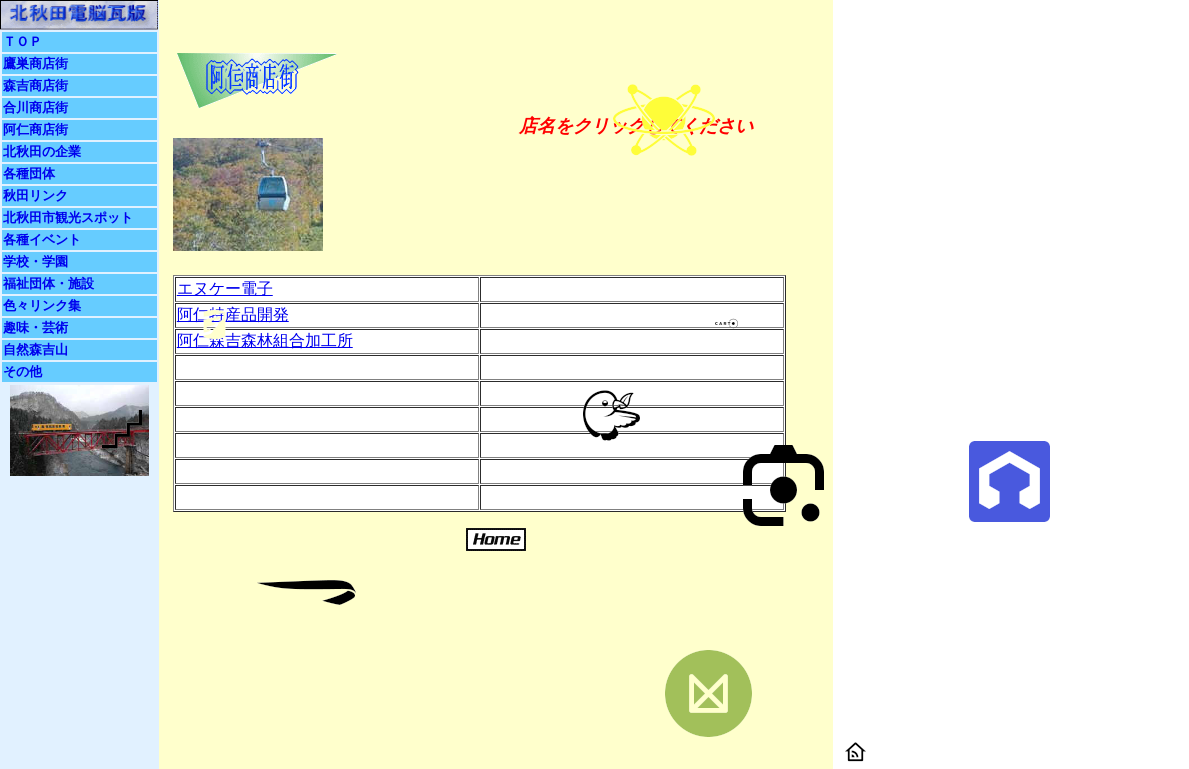  What do you see at coordinates (726, 323) in the screenshot?
I see `CARTO mapping platform logo` at bounding box center [726, 323].